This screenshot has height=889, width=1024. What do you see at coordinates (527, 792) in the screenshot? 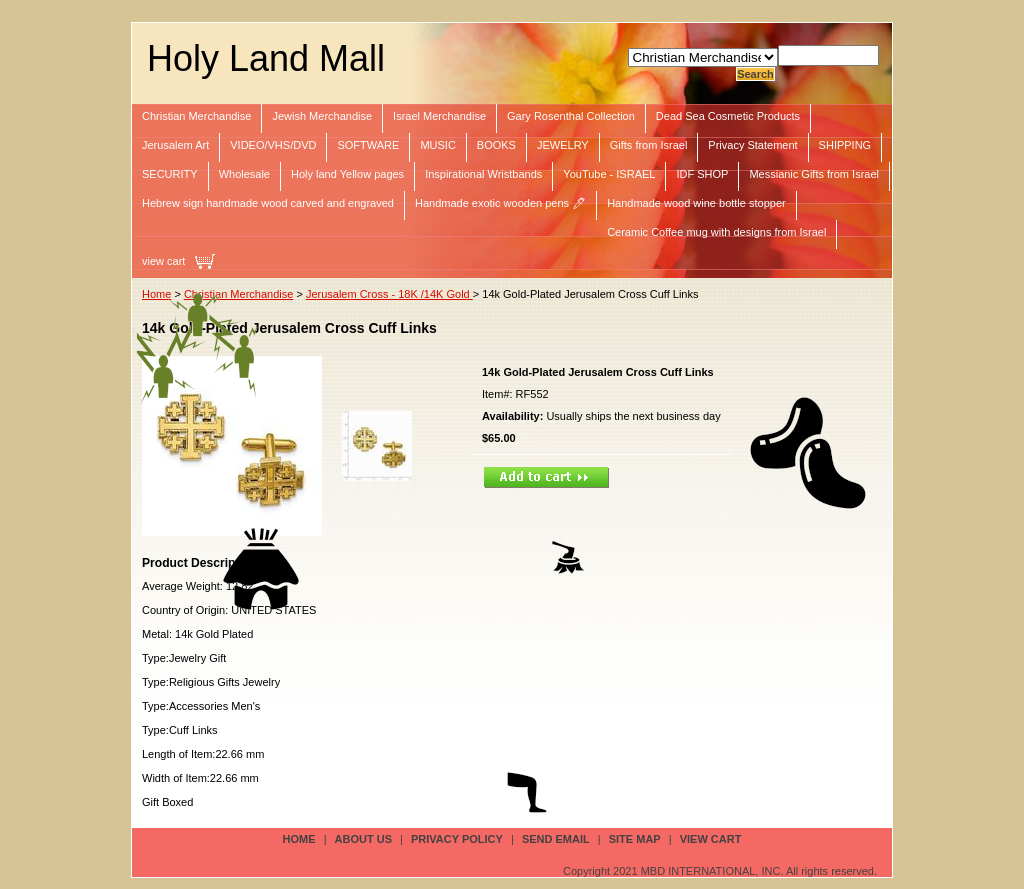
I see `select leg in body part anatomy diagram` at bounding box center [527, 792].